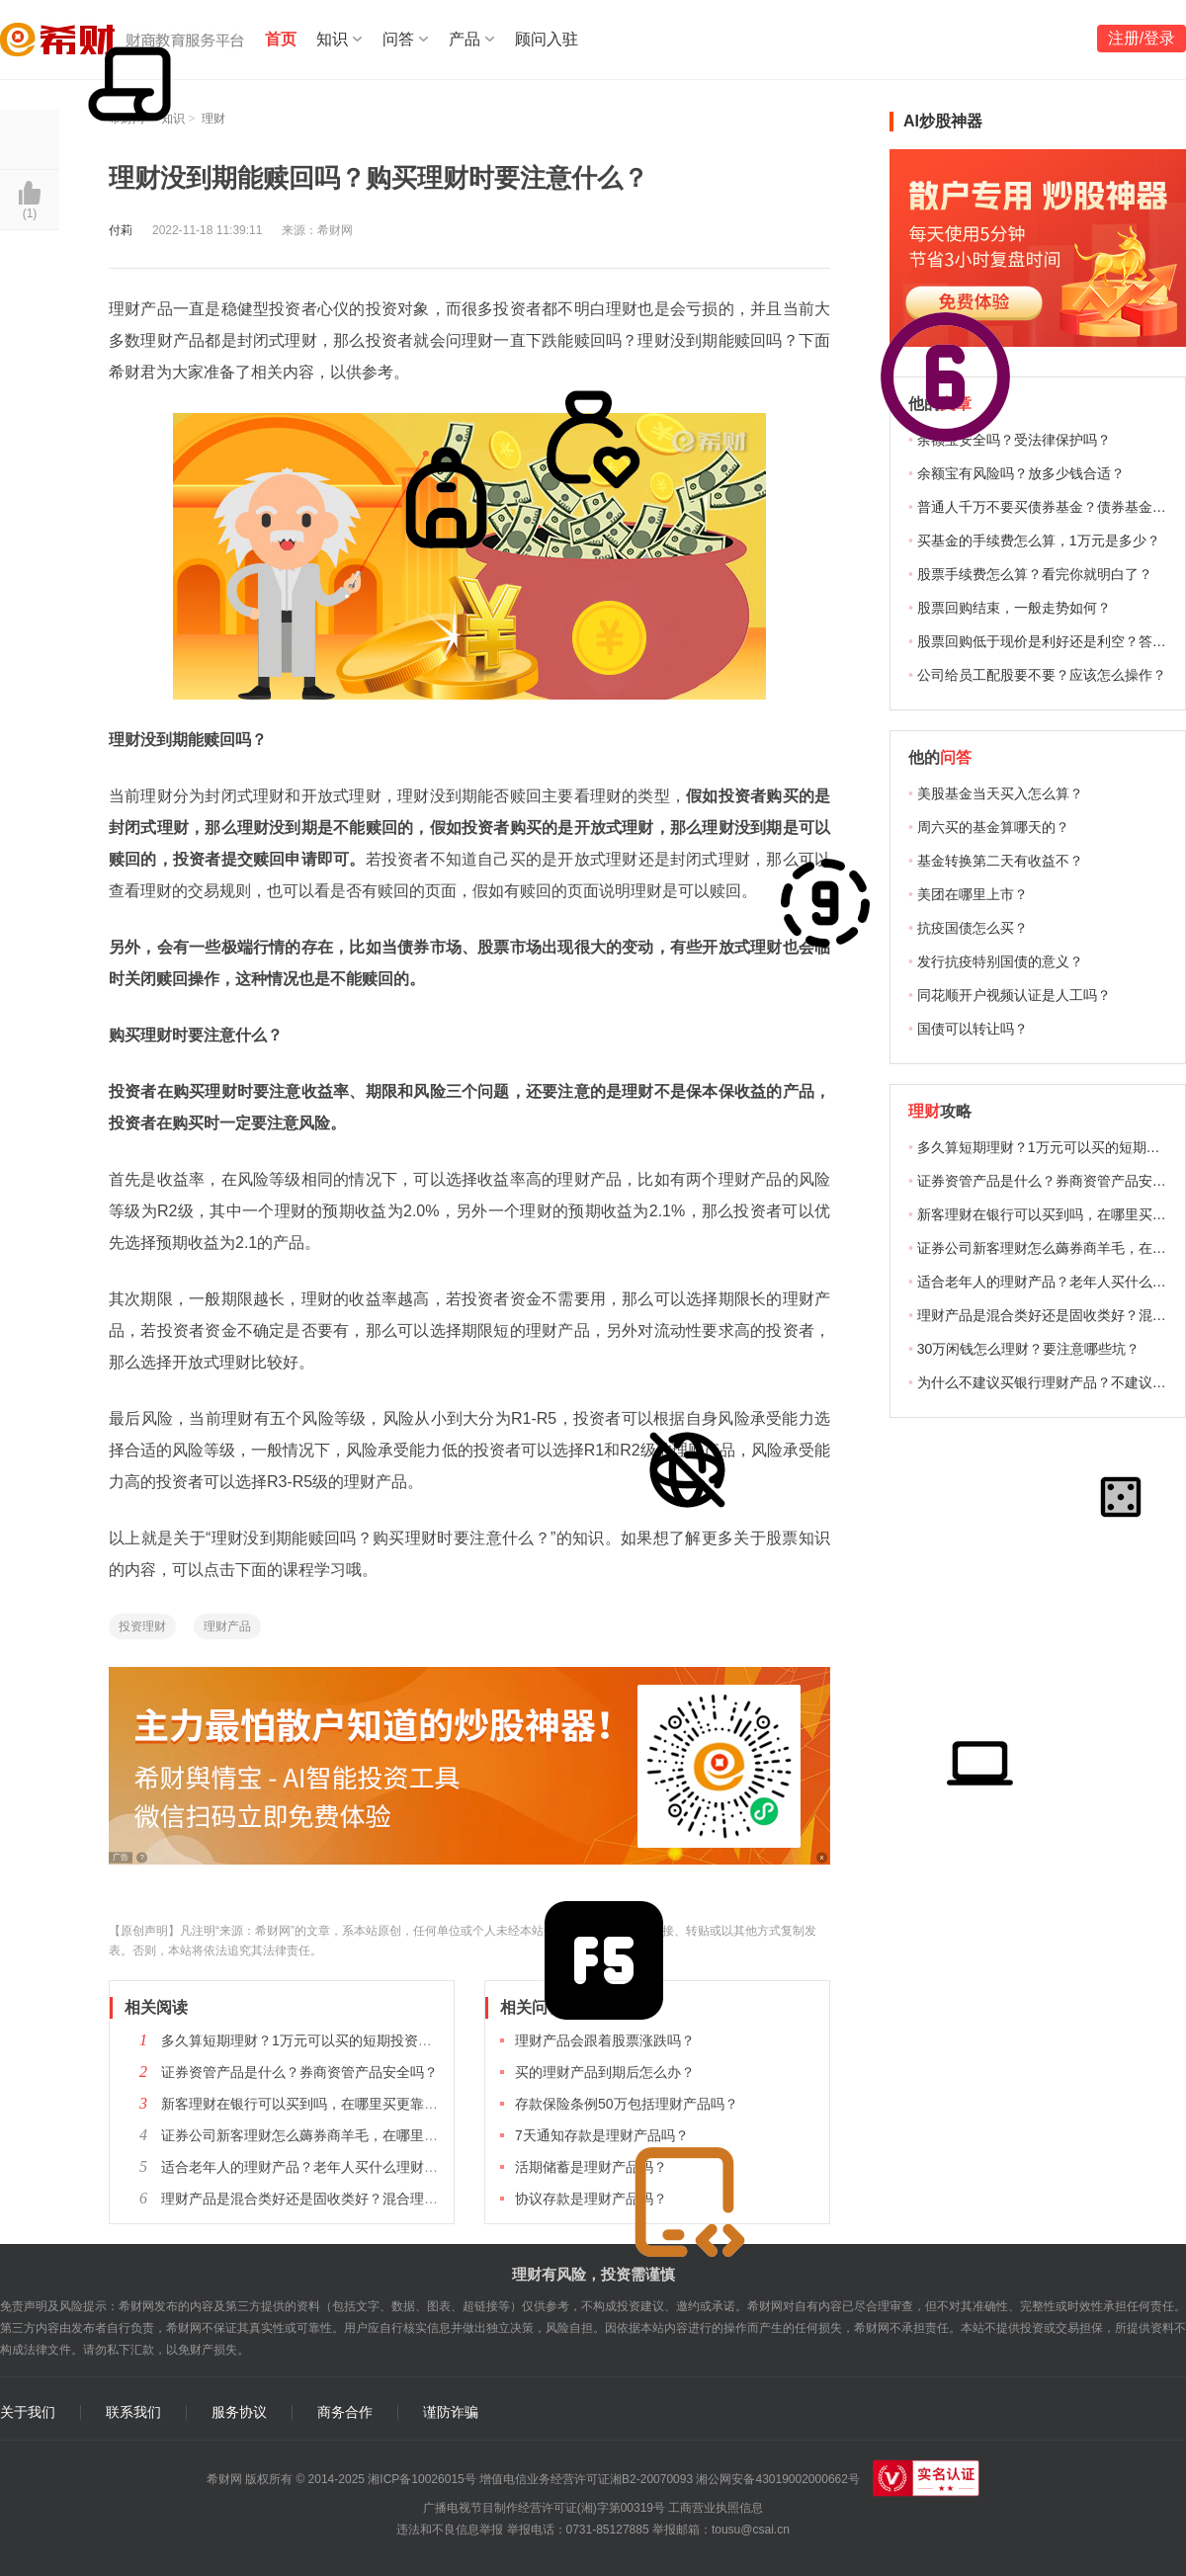 This screenshot has width=1186, height=2576. I want to click on press F5 to refresh the page, so click(604, 1960).